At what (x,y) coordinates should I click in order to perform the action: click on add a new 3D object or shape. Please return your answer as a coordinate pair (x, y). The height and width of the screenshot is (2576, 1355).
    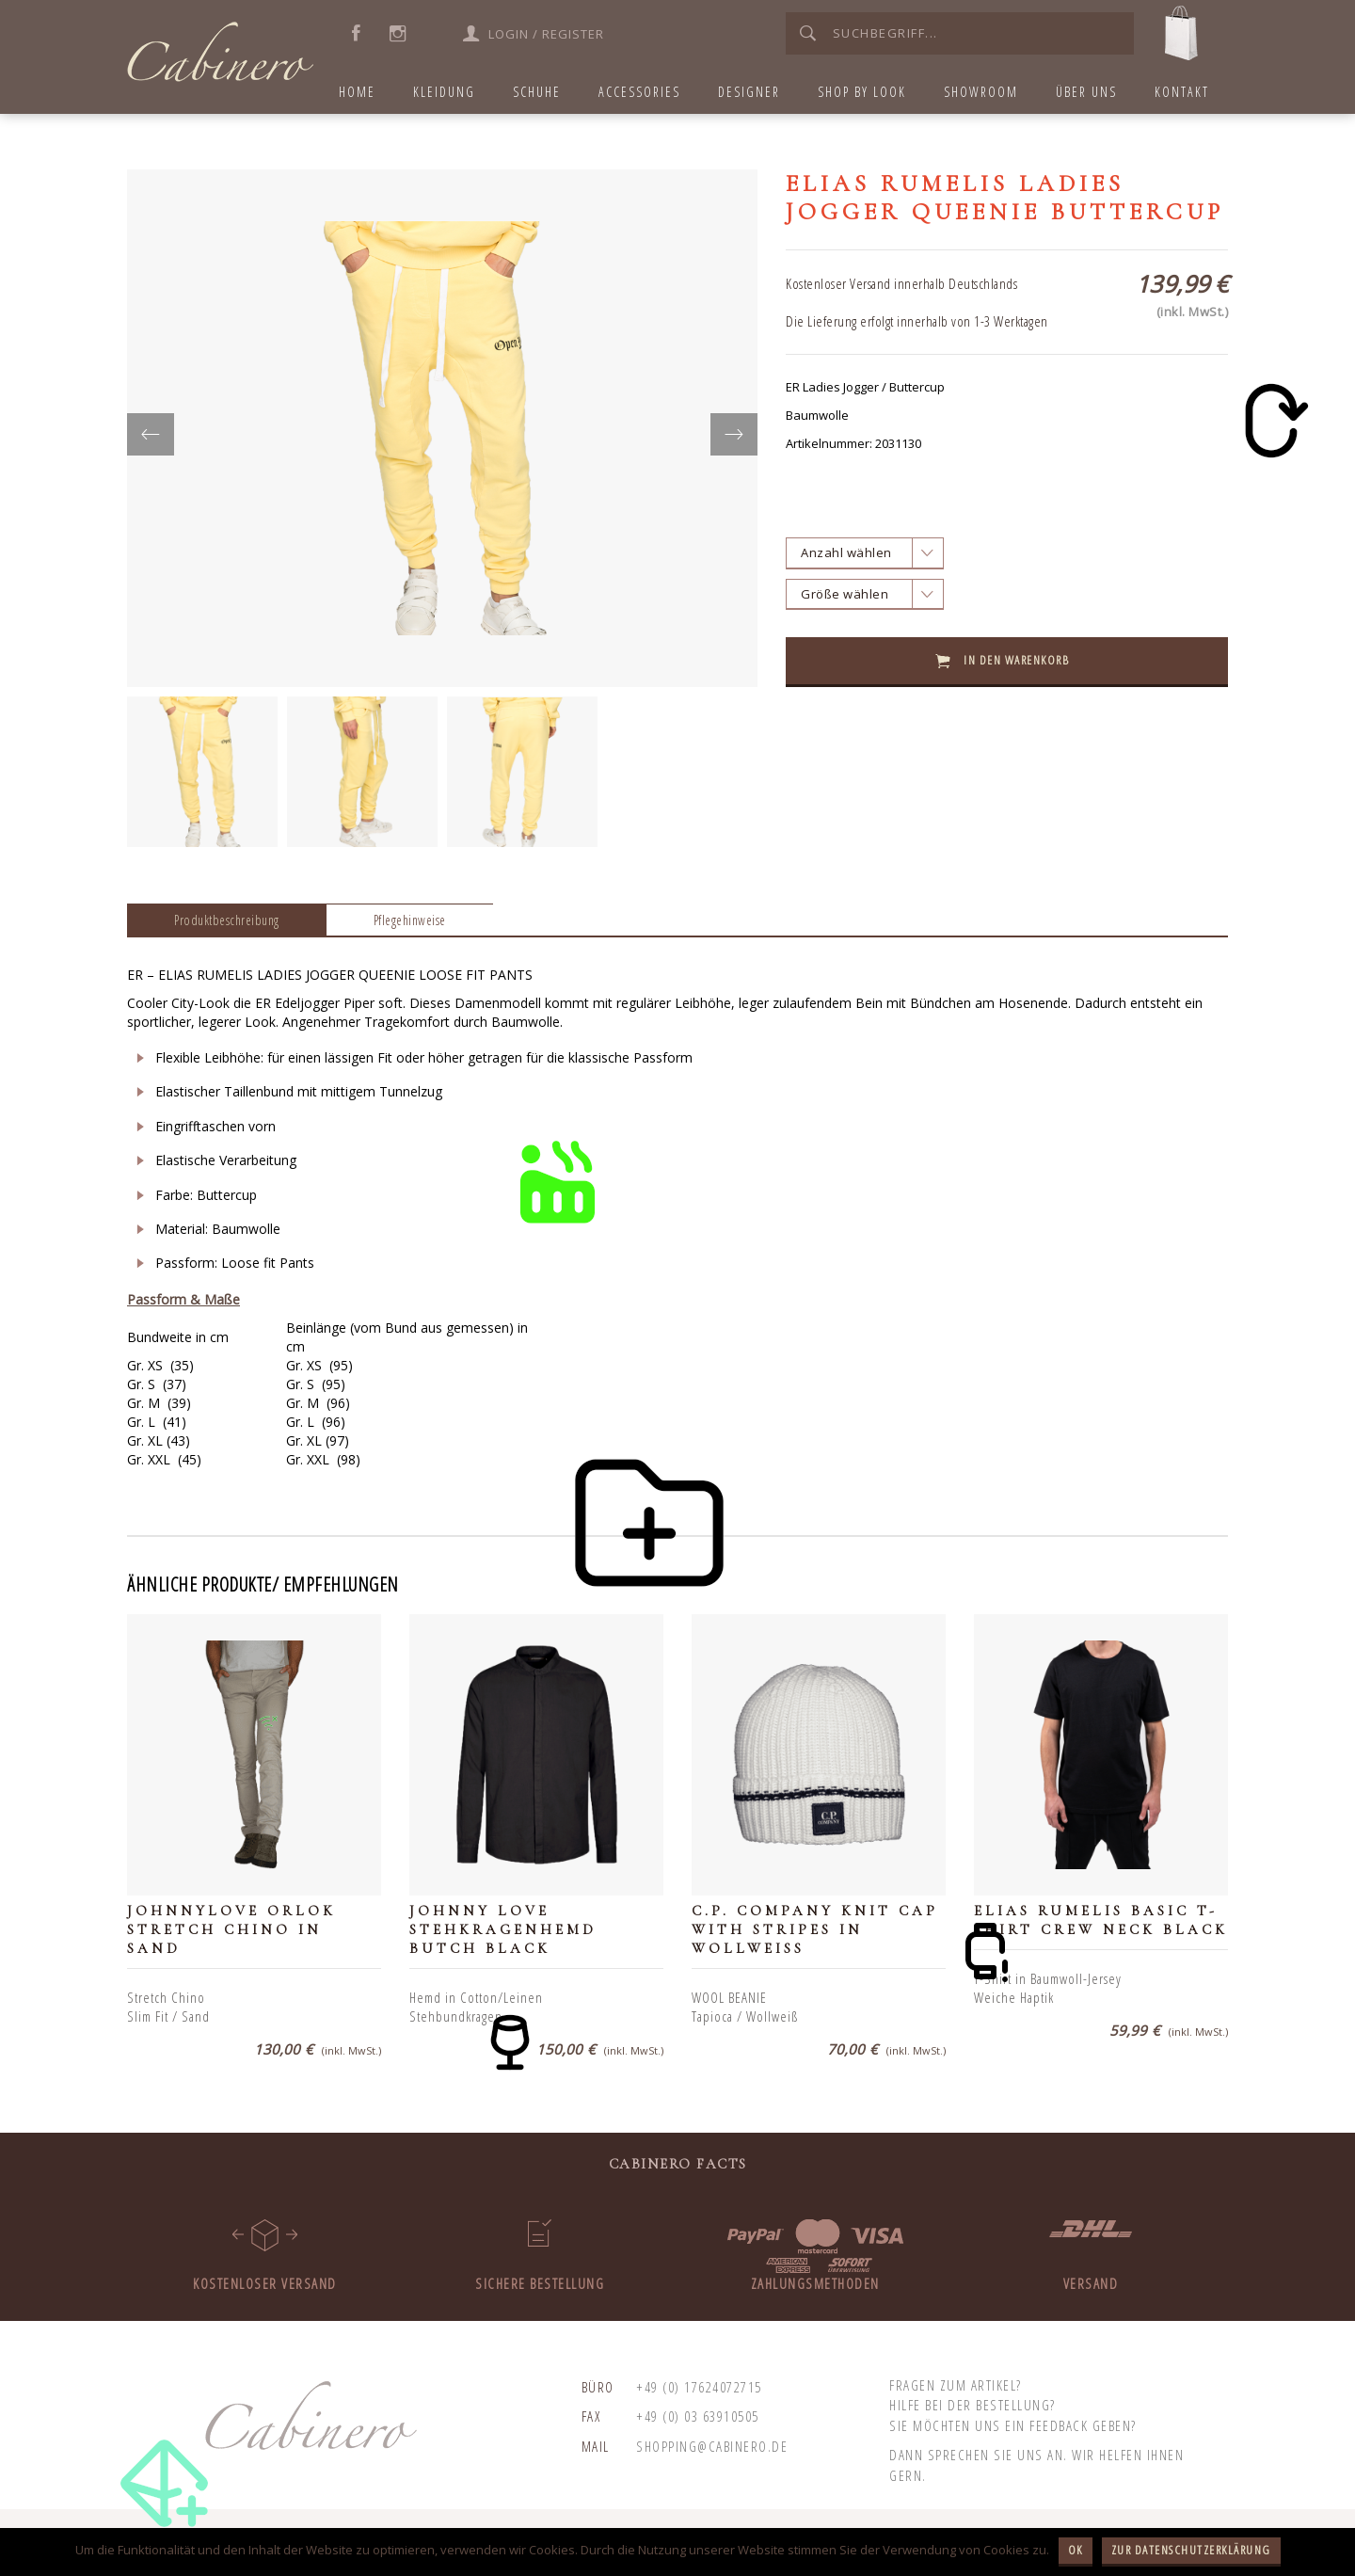
    Looking at the image, I should click on (164, 2483).